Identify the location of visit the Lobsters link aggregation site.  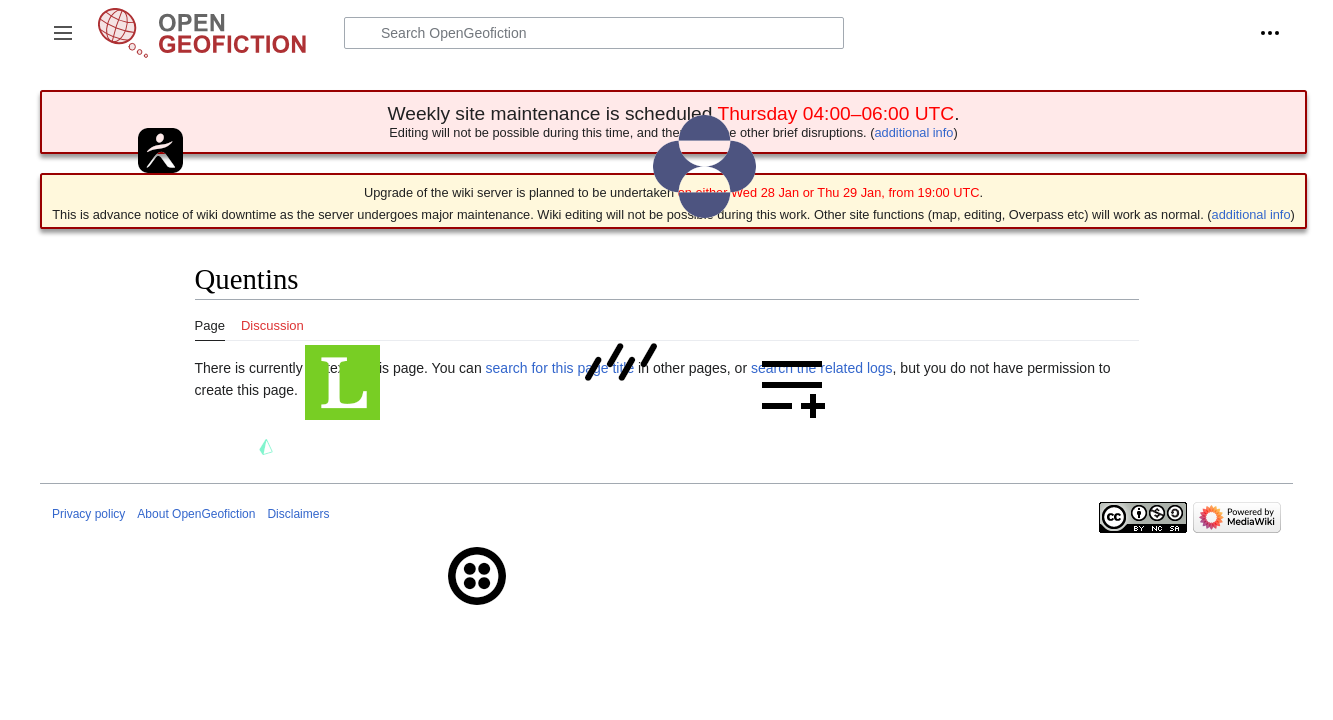
(342, 382).